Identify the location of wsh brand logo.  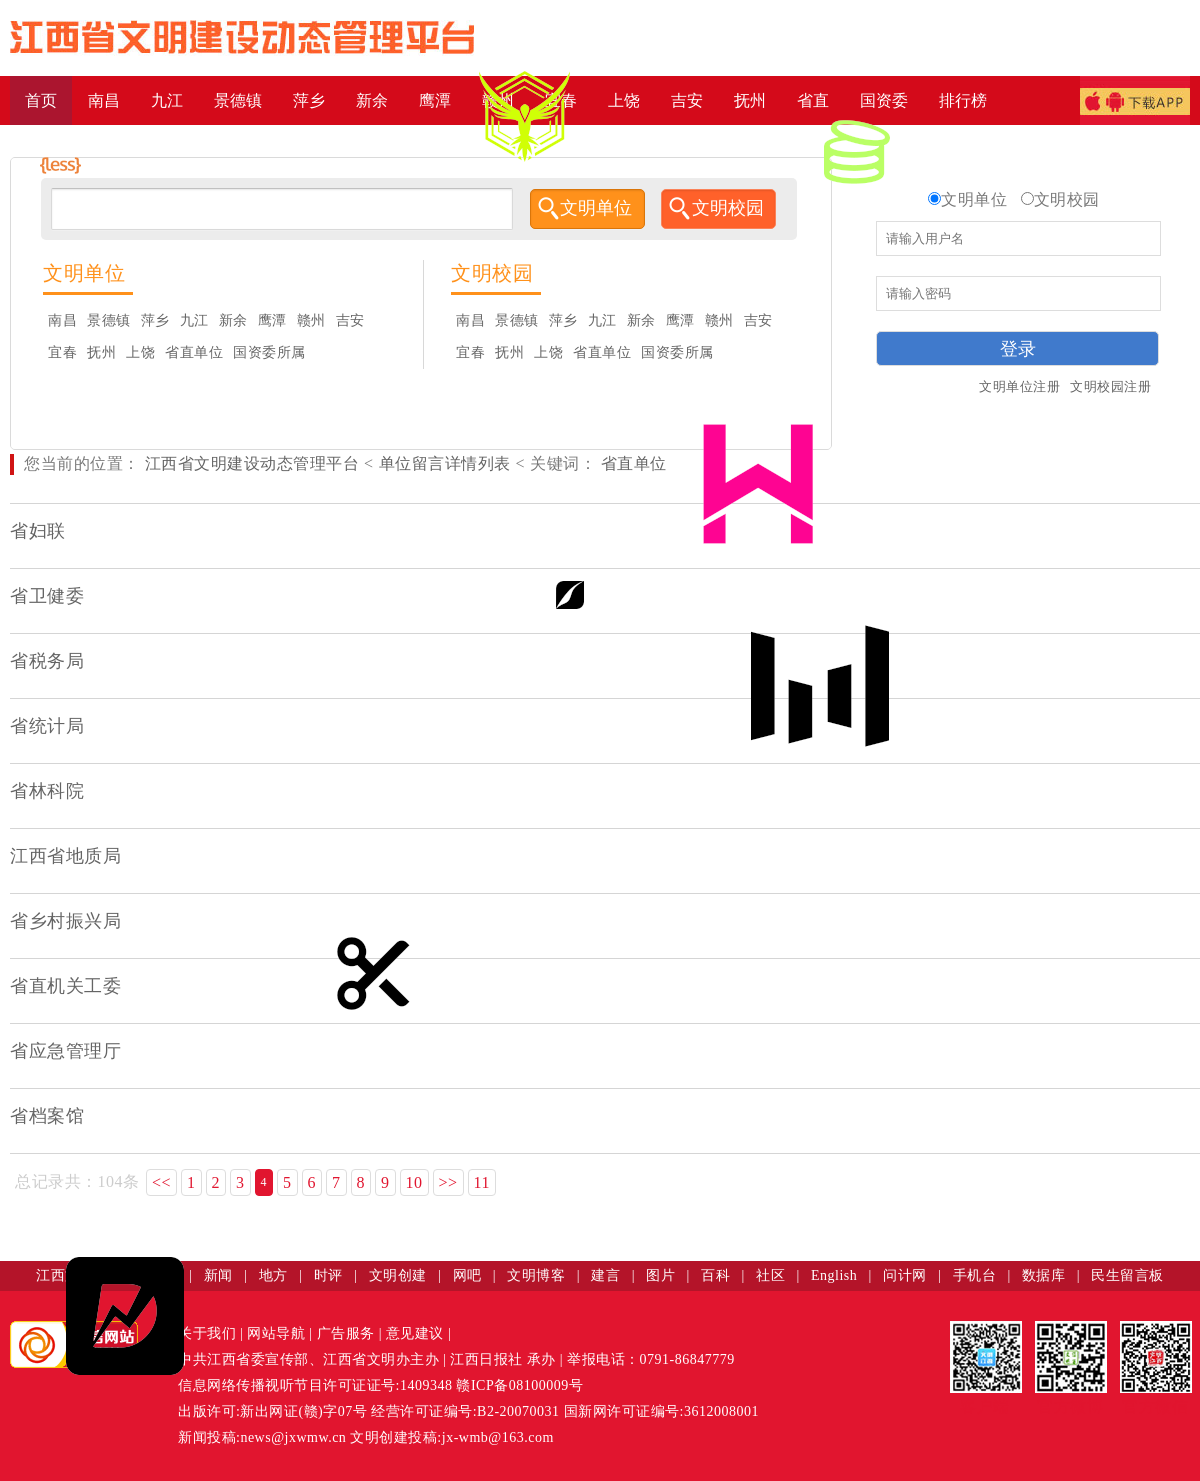
(758, 484).